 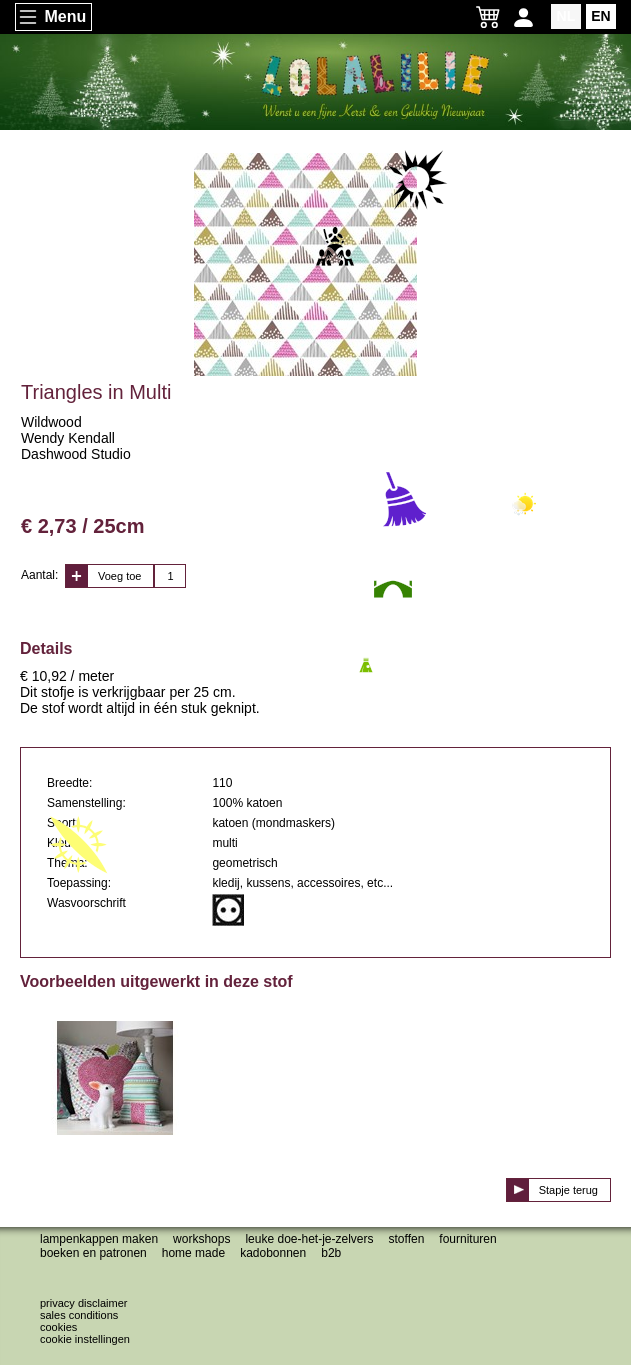 I want to click on the chariot tarot card icon, so click(x=335, y=246).